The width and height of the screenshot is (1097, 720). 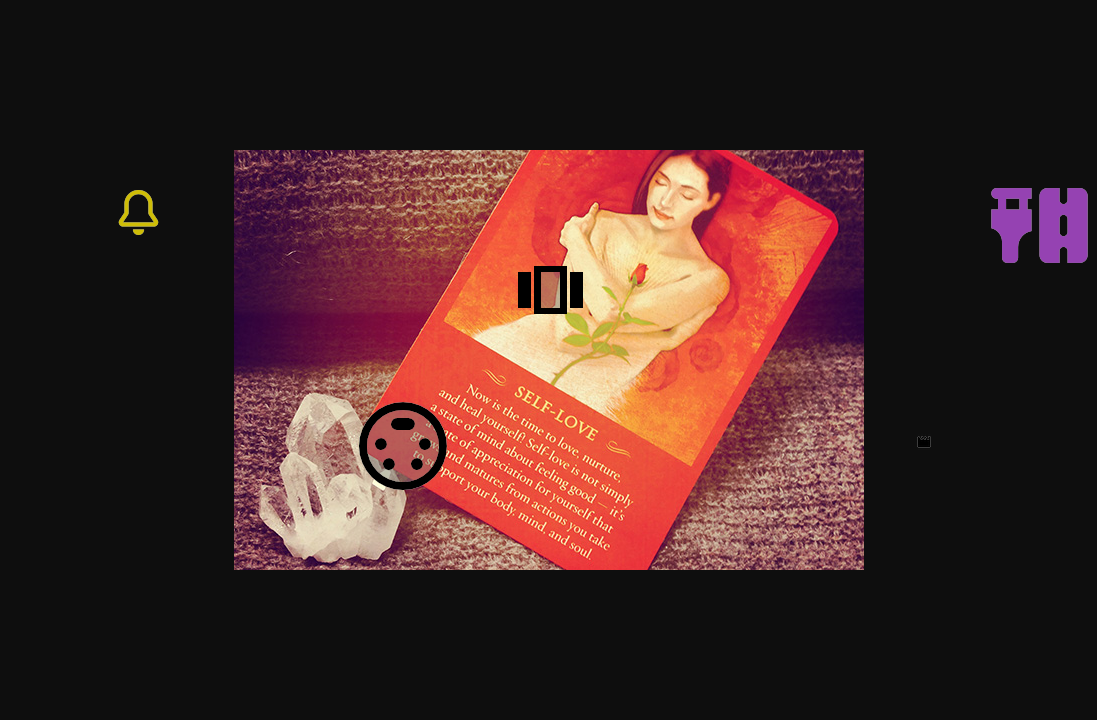 What do you see at coordinates (924, 442) in the screenshot?
I see `create a new video or movie project` at bounding box center [924, 442].